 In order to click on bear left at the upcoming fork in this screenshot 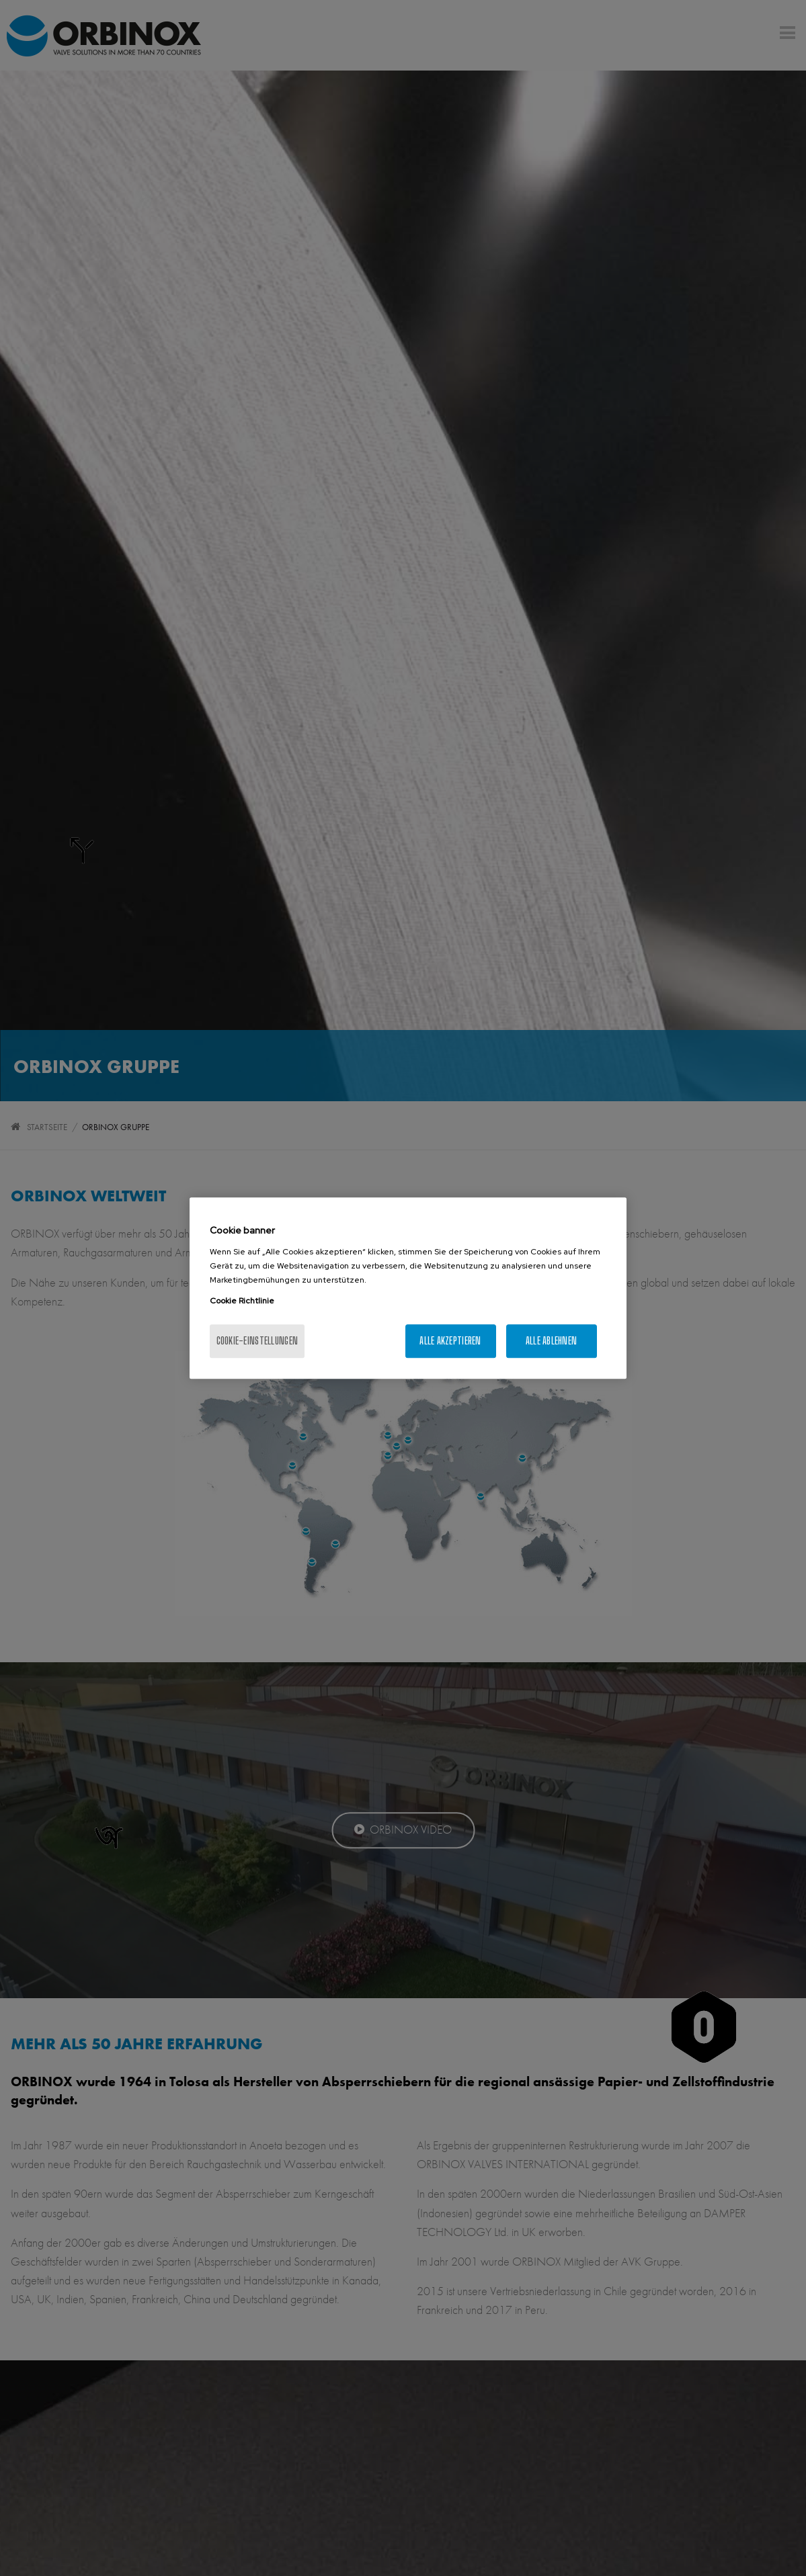, I will do `click(82, 851)`.